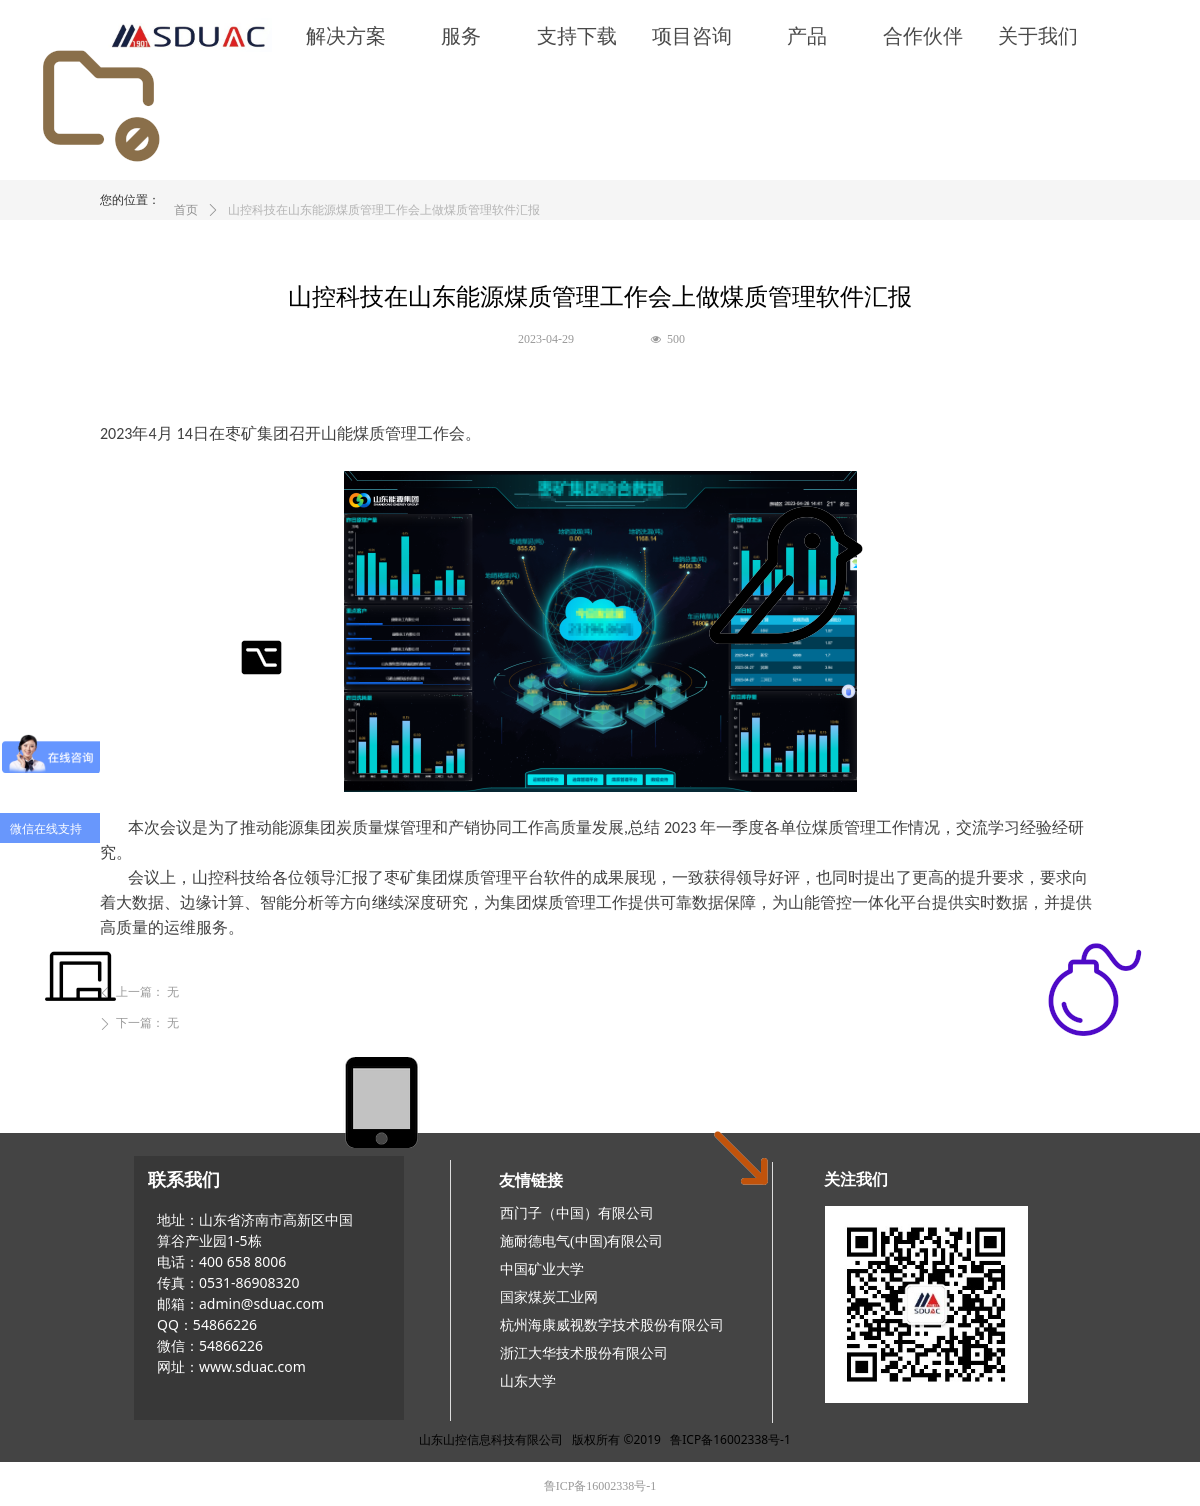  I want to click on move item to the bottom right, so click(741, 1158).